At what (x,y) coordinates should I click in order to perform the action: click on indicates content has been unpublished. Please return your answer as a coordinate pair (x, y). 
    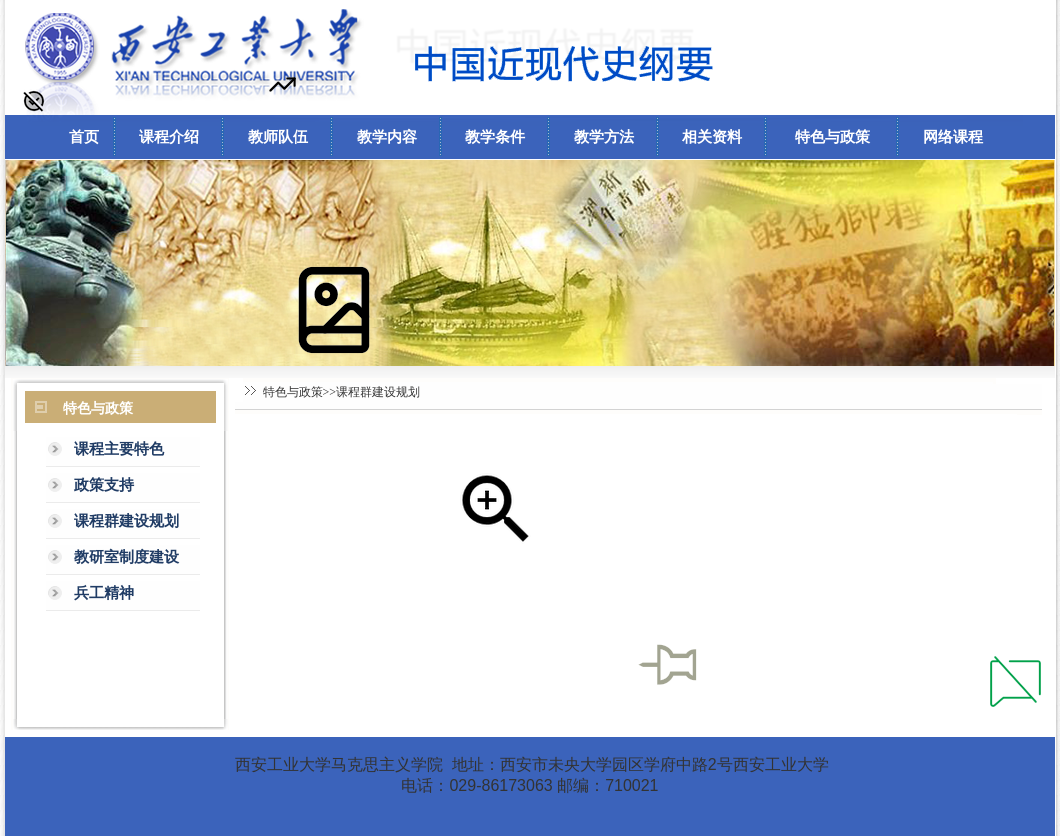
    Looking at the image, I should click on (34, 101).